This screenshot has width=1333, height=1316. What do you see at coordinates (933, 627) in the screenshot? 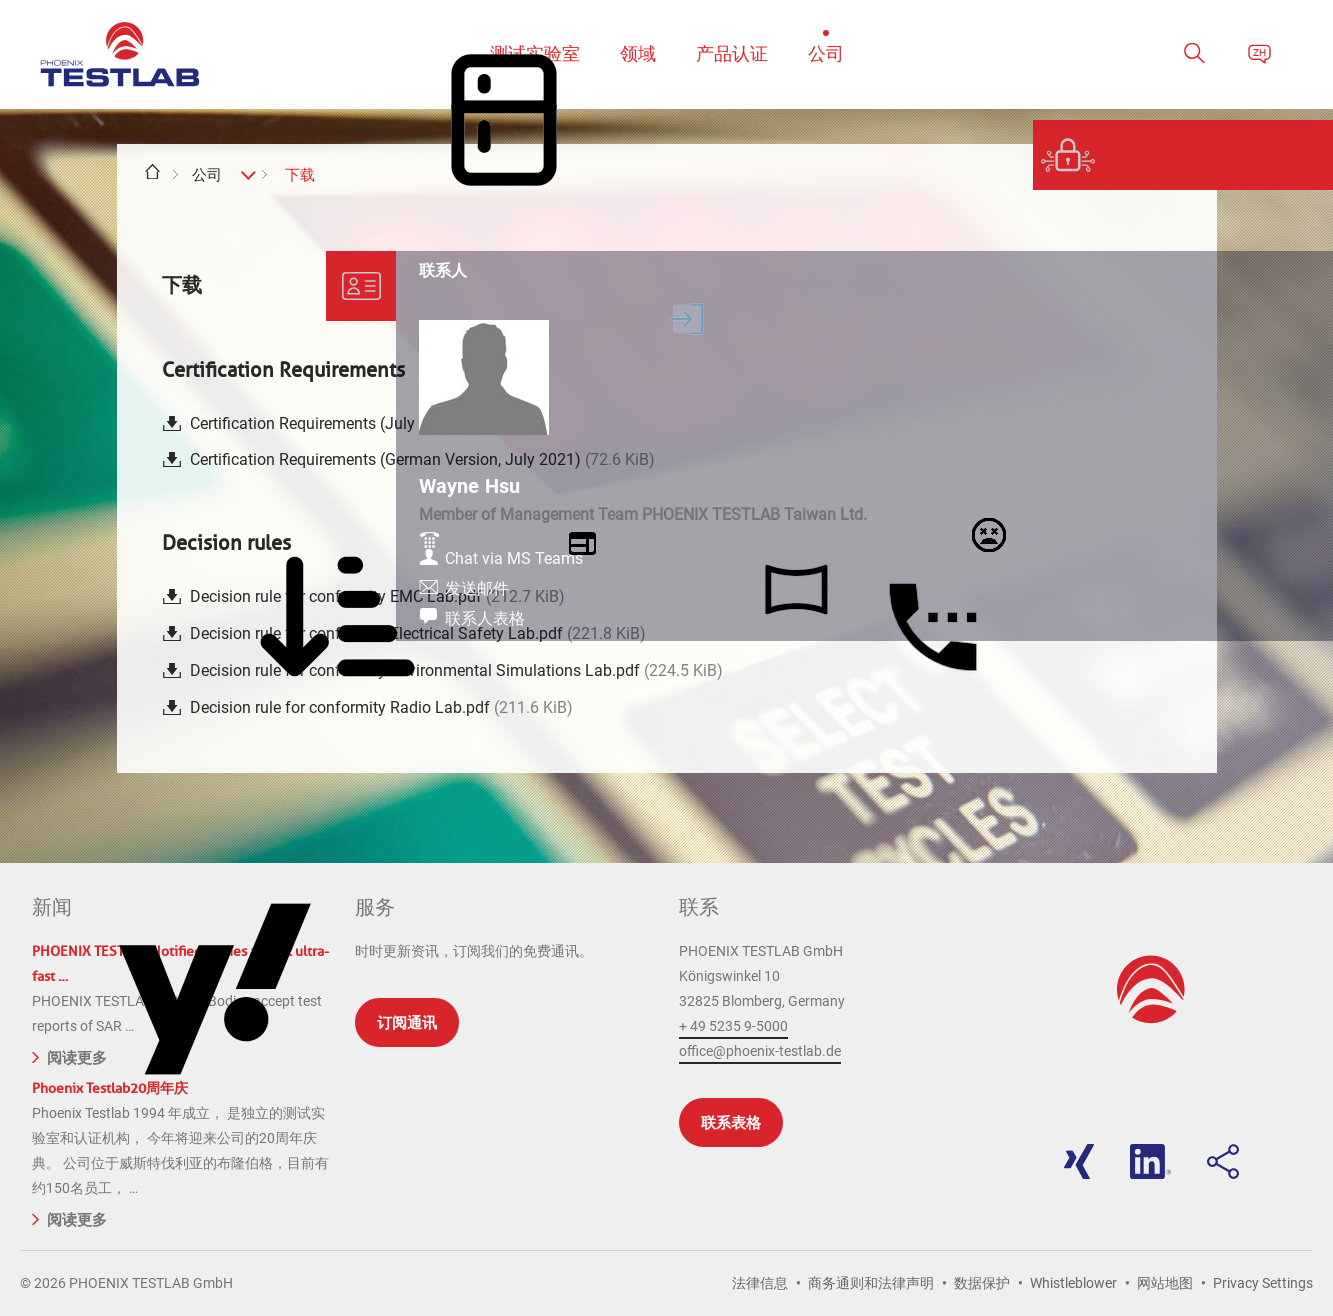
I see `access phone or call settings` at bounding box center [933, 627].